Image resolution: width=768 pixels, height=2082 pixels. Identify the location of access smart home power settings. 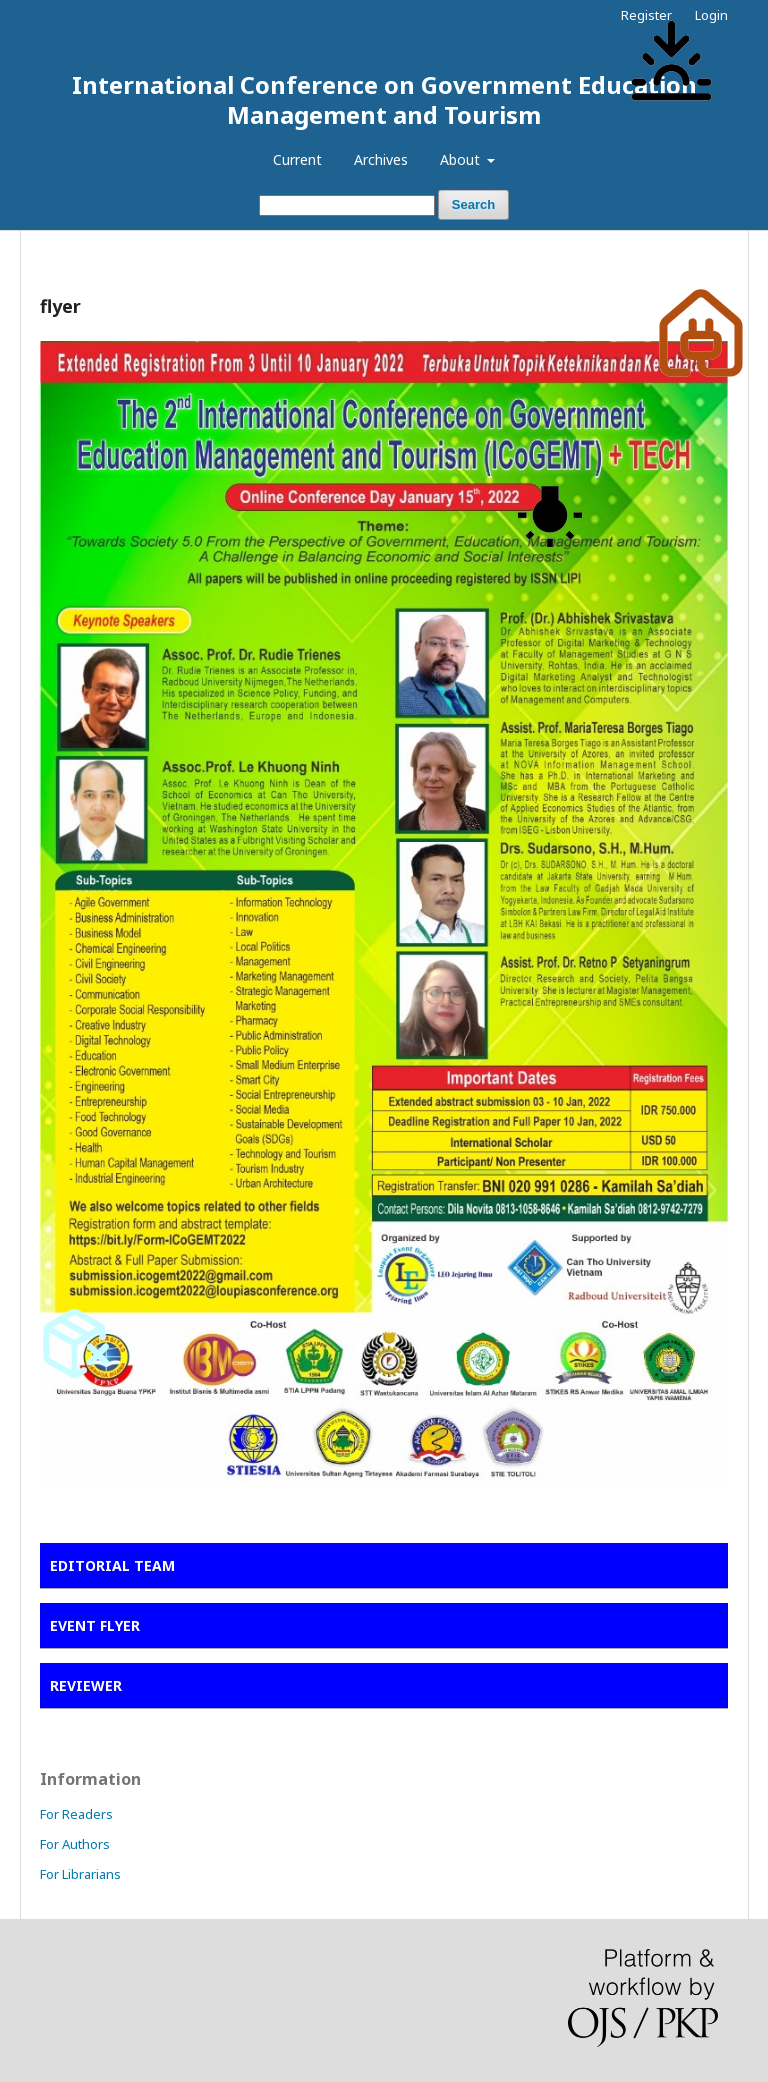
(701, 335).